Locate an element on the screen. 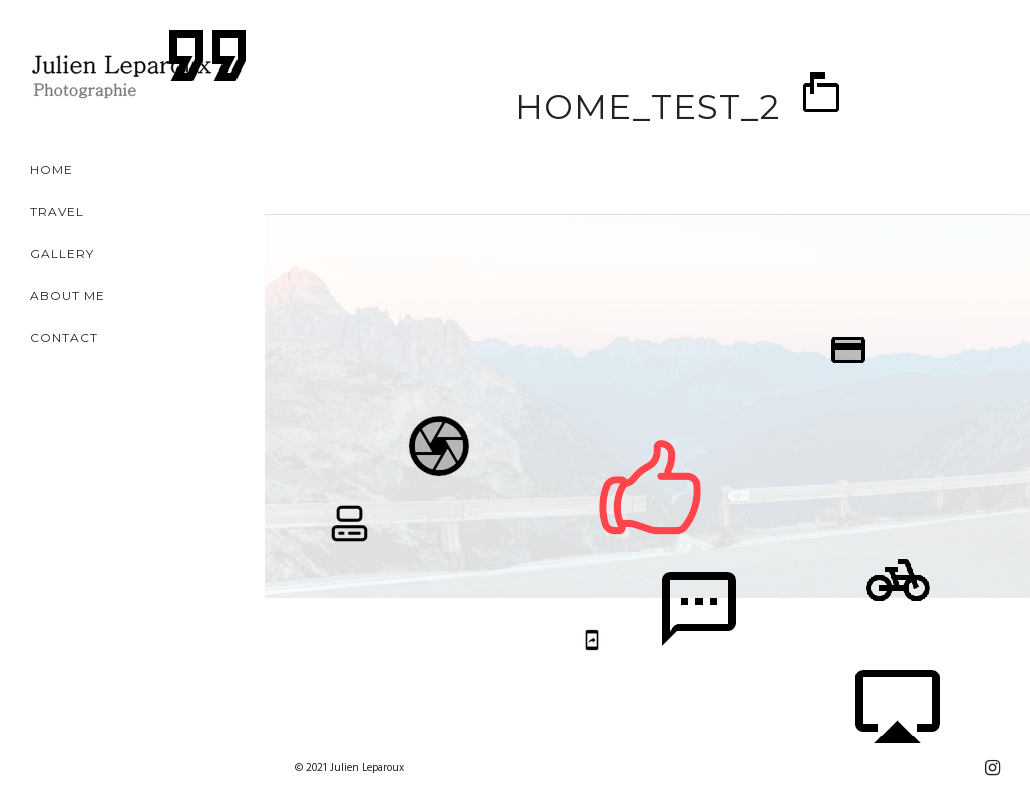 The width and height of the screenshot is (1030, 801). manage payment methods is located at coordinates (848, 350).